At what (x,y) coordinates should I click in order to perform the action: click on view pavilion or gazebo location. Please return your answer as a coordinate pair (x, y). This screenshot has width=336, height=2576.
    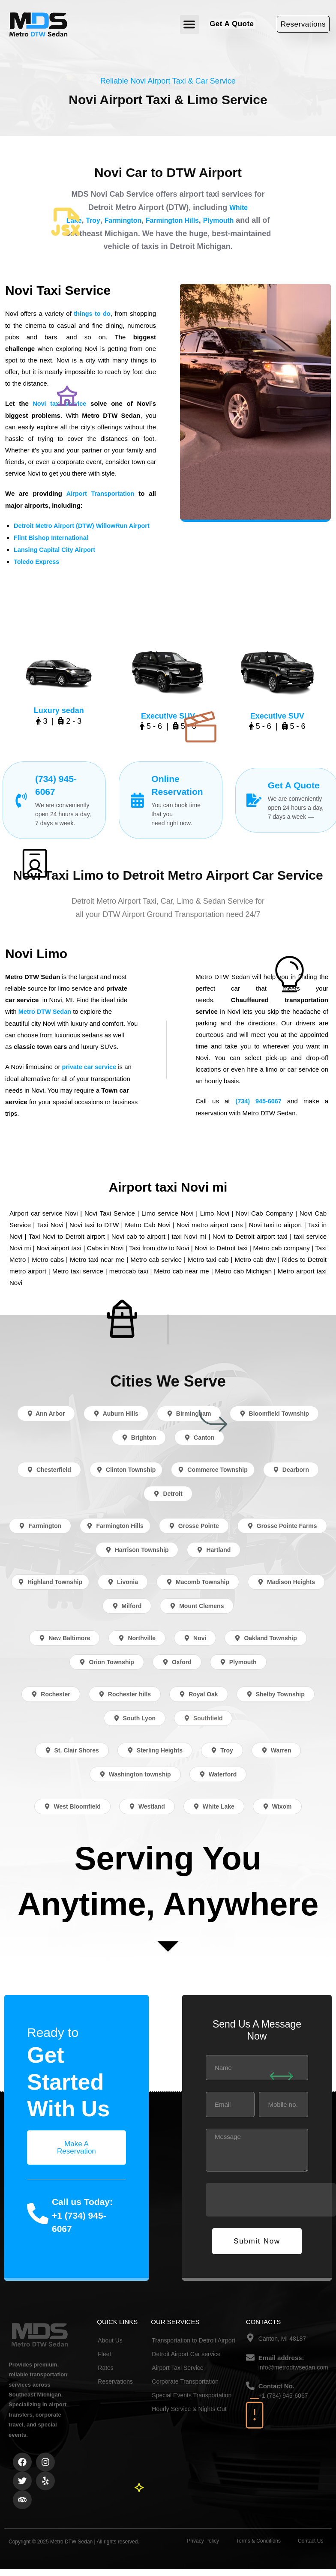
    Looking at the image, I should click on (67, 395).